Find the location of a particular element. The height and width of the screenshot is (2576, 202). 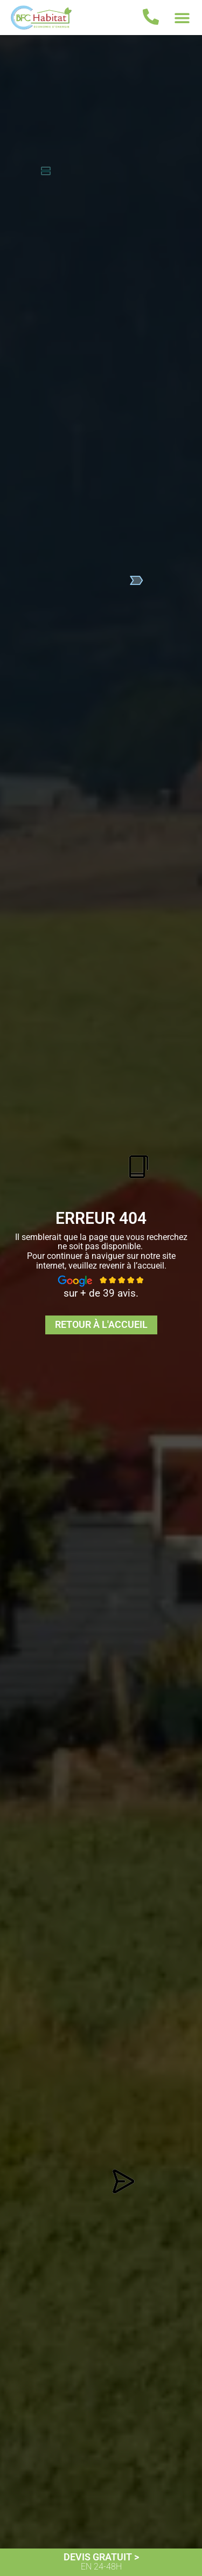

indicates towel or linen amenities available is located at coordinates (138, 1167).